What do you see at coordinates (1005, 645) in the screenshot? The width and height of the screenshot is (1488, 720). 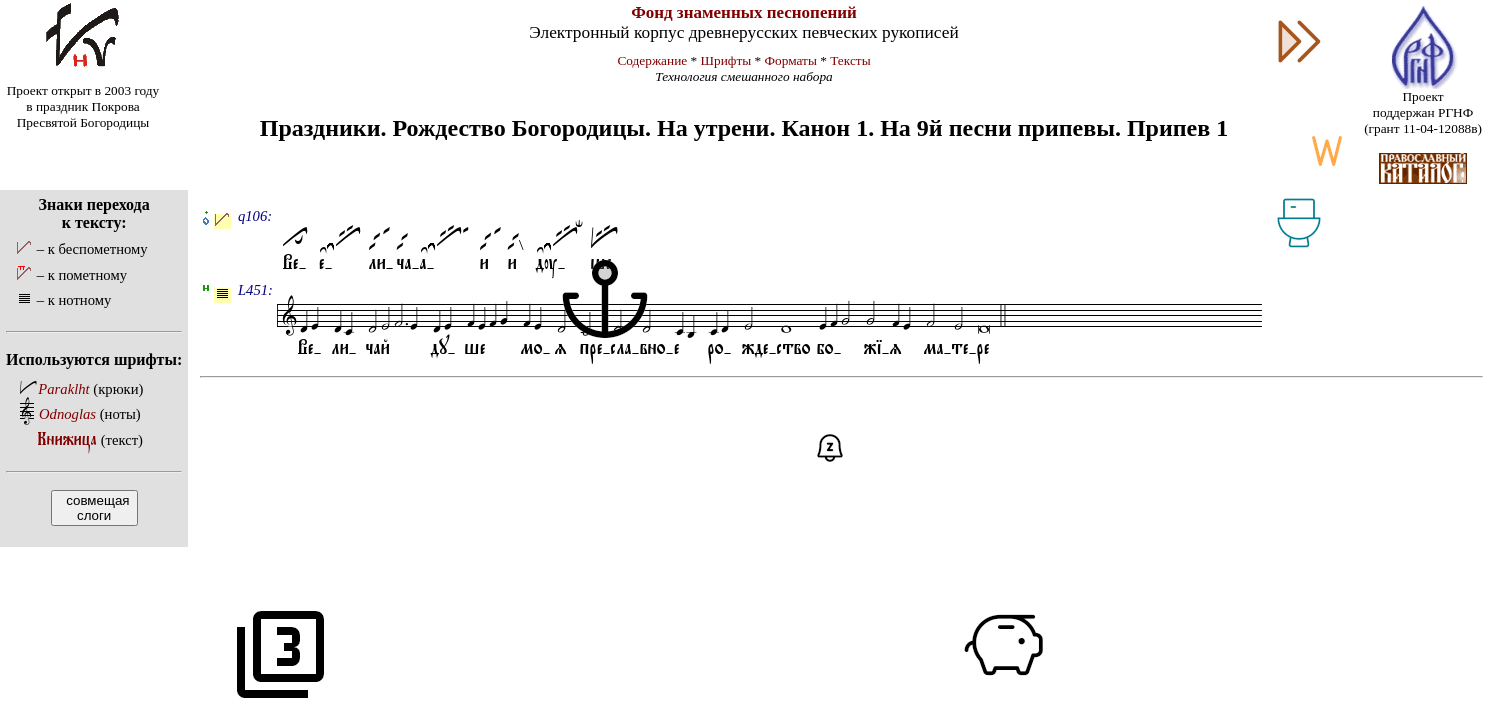 I see `access savings or budget features` at bounding box center [1005, 645].